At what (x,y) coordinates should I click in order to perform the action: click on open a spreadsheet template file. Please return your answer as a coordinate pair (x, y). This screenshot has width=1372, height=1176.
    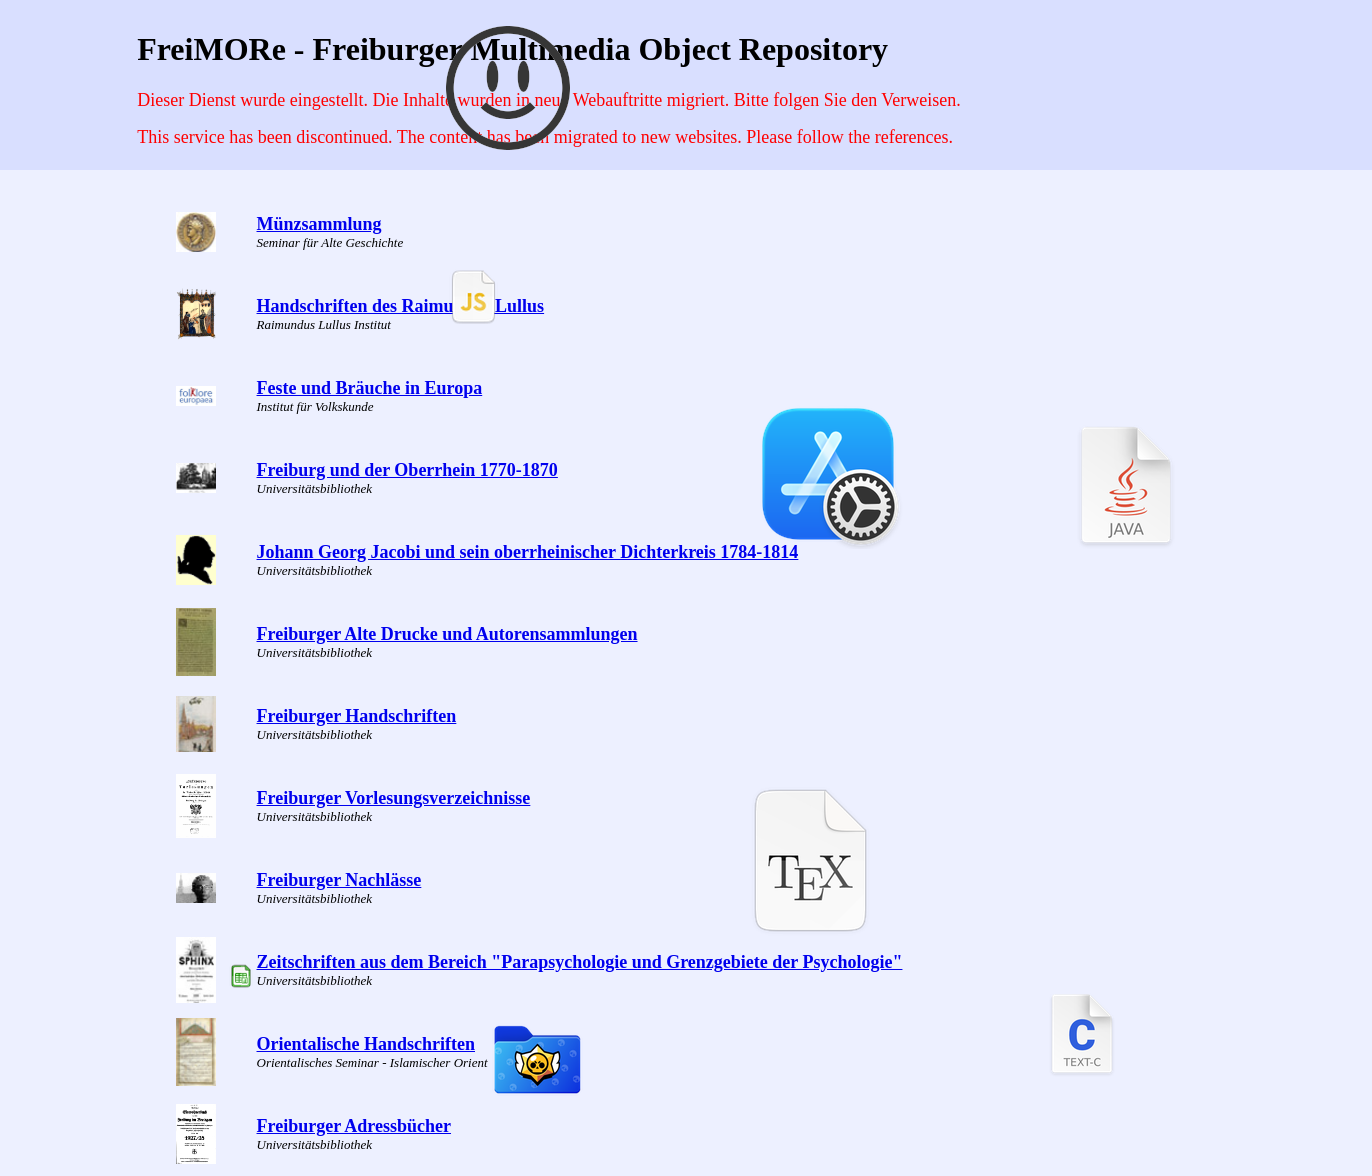
    Looking at the image, I should click on (241, 976).